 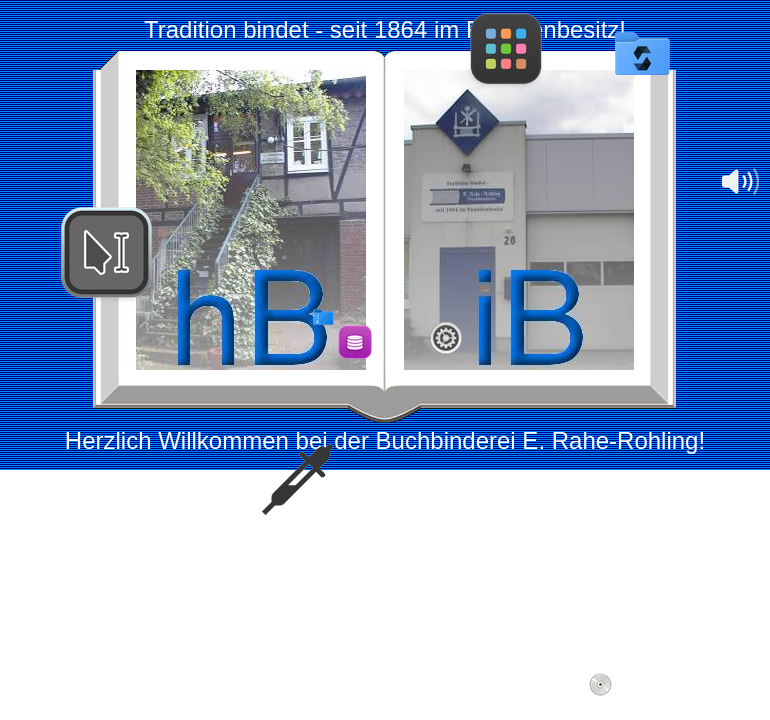 What do you see at coordinates (642, 55) in the screenshot?
I see `folder containing solidity smart contract files` at bounding box center [642, 55].